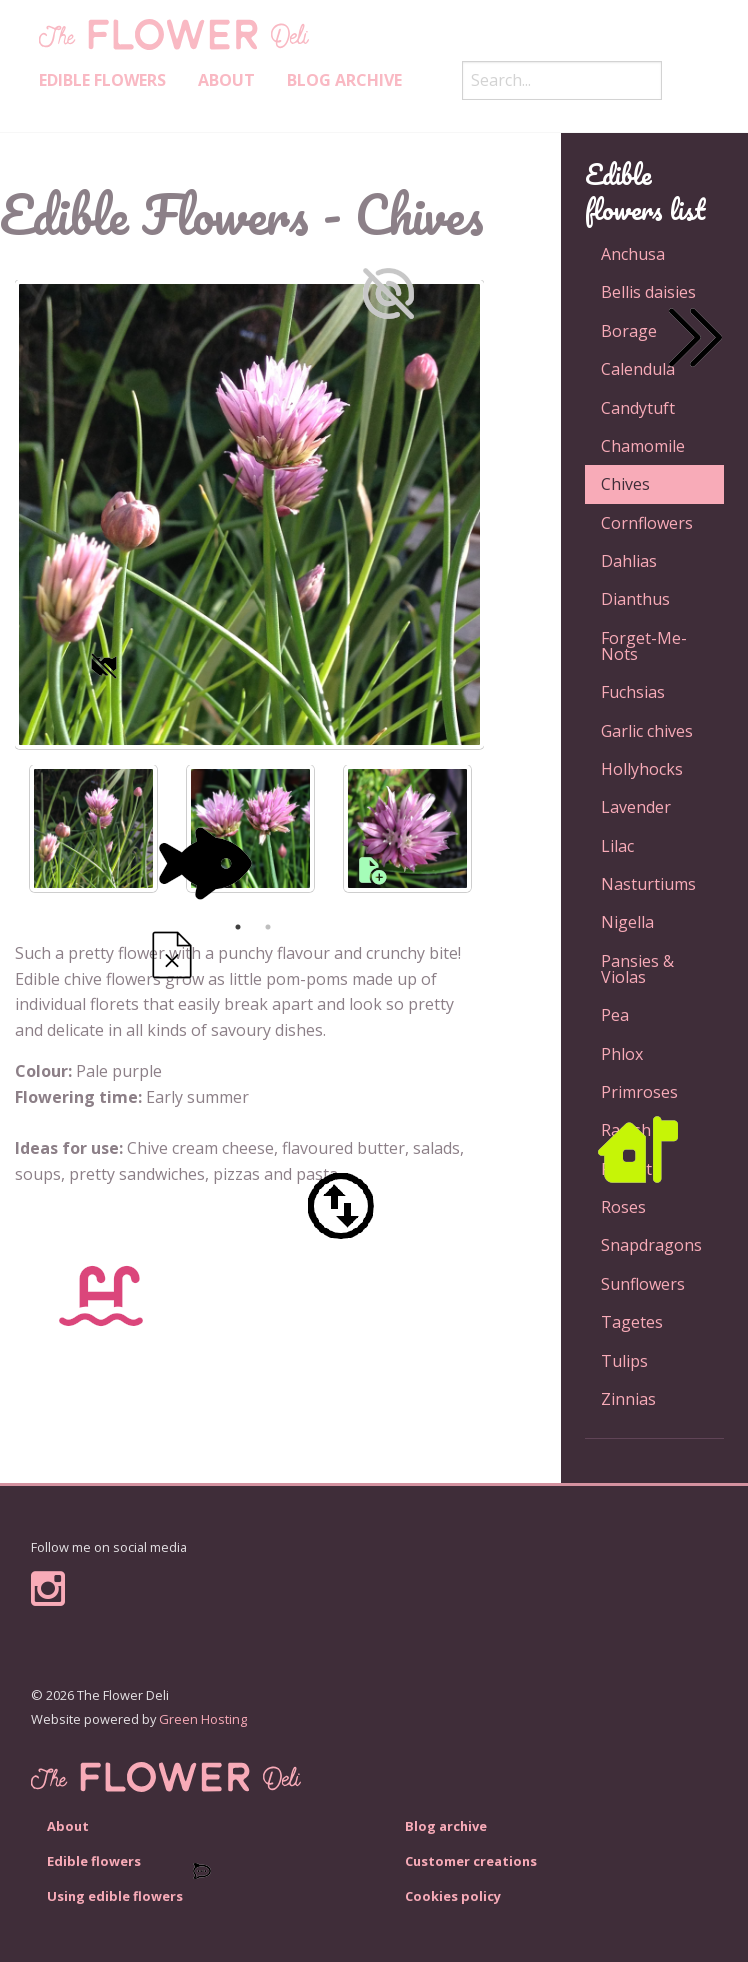  What do you see at coordinates (101, 1296) in the screenshot?
I see `indicates swimming pool amenity available` at bounding box center [101, 1296].